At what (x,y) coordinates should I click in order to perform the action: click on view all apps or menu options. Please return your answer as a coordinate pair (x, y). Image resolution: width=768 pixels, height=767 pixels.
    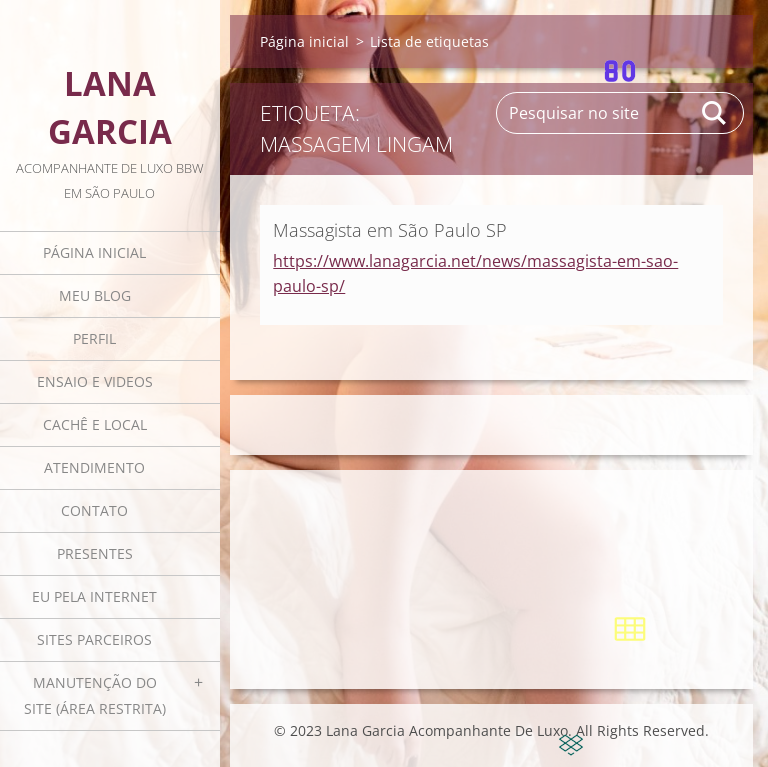
    Looking at the image, I should click on (630, 629).